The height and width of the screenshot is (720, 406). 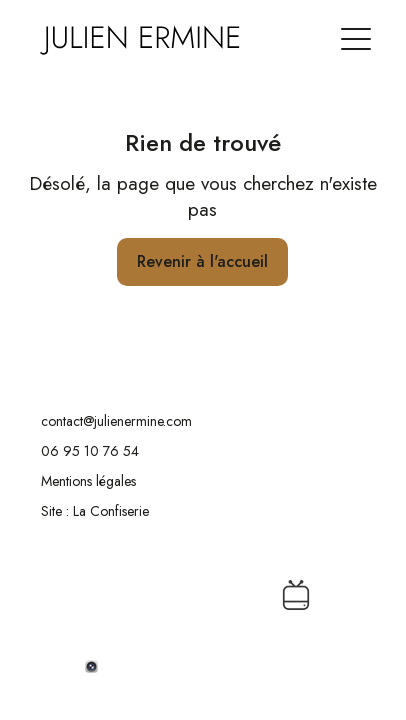 What do you see at coordinates (91, 666) in the screenshot?
I see `open the camera app` at bounding box center [91, 666].